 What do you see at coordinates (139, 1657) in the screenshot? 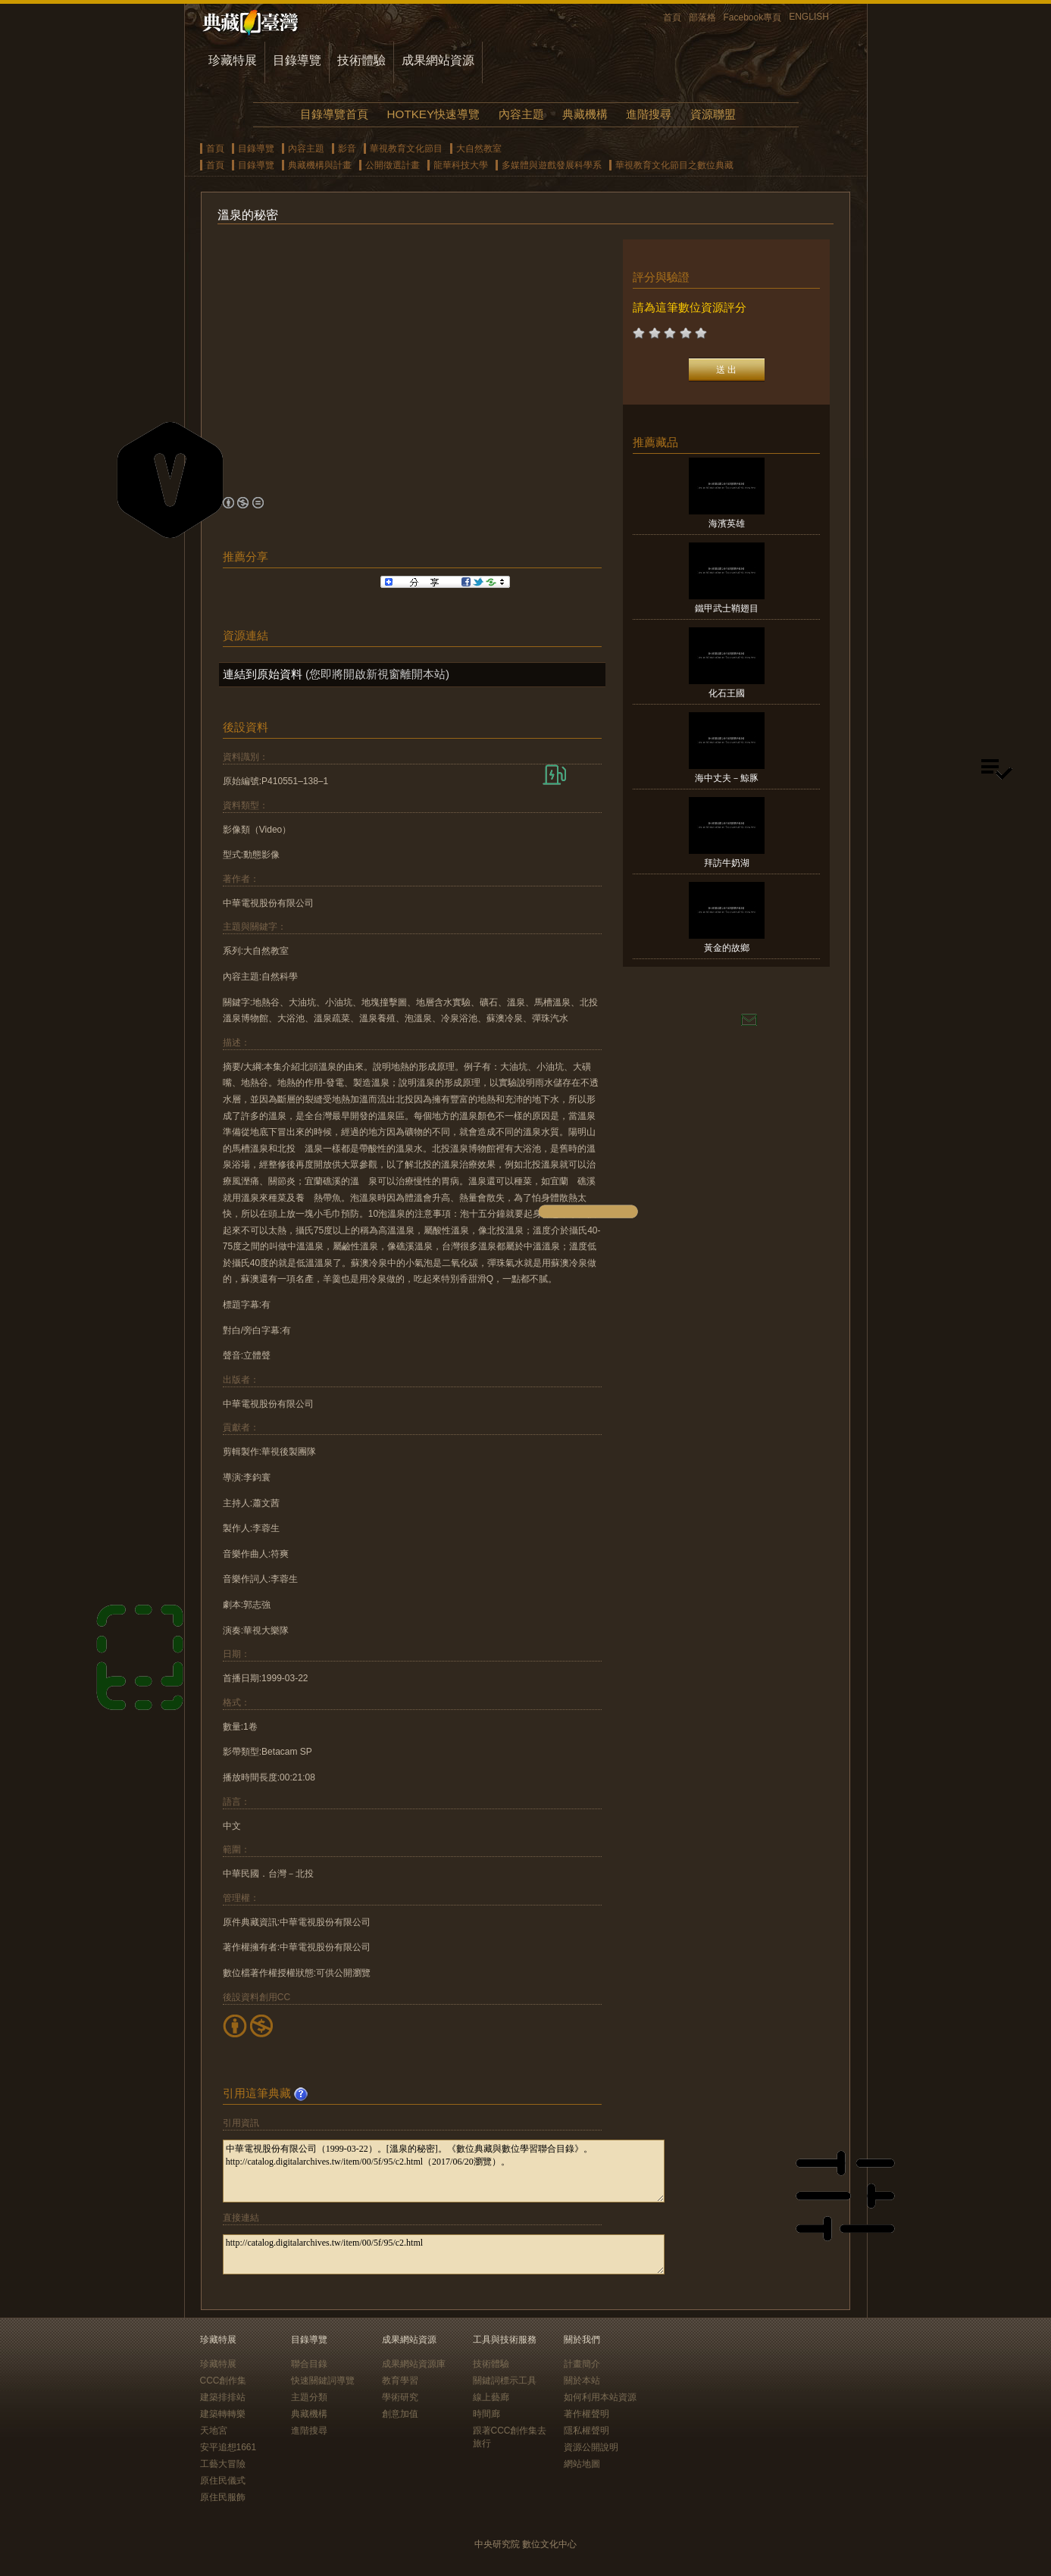
I see `draft or unpublished document` at bounding box center [139, 1657].